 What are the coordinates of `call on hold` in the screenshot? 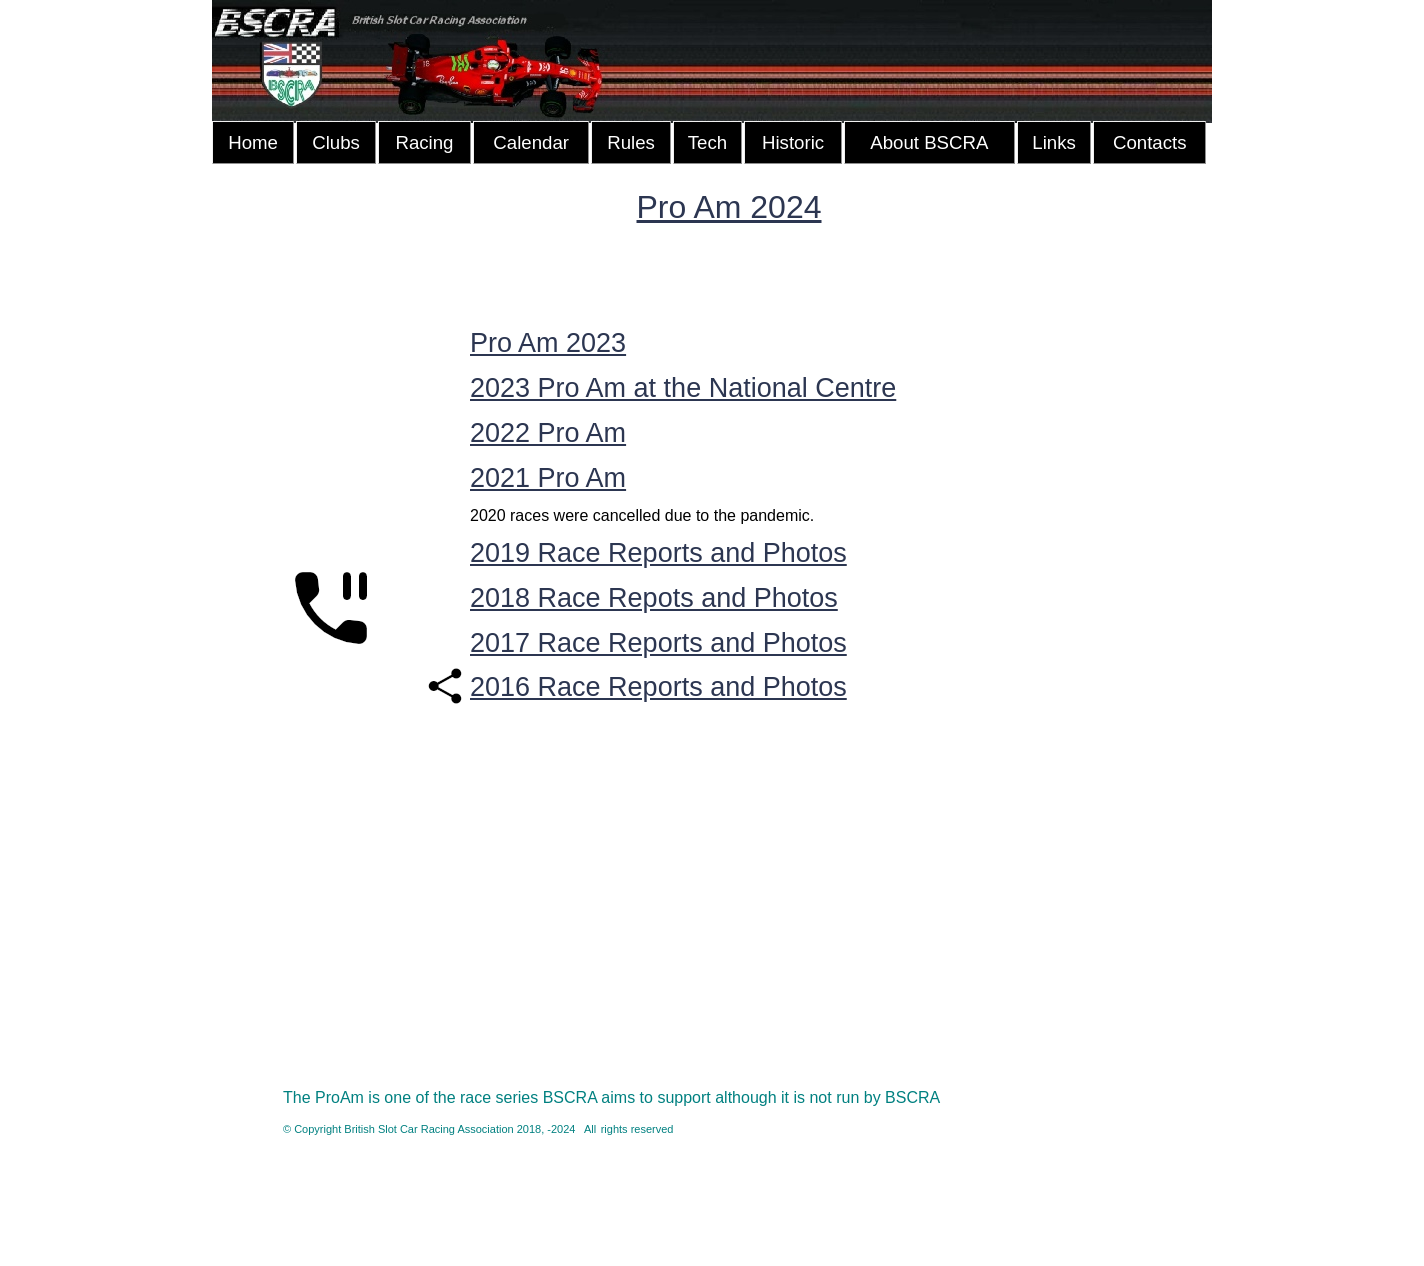 It's located at (331, 608).